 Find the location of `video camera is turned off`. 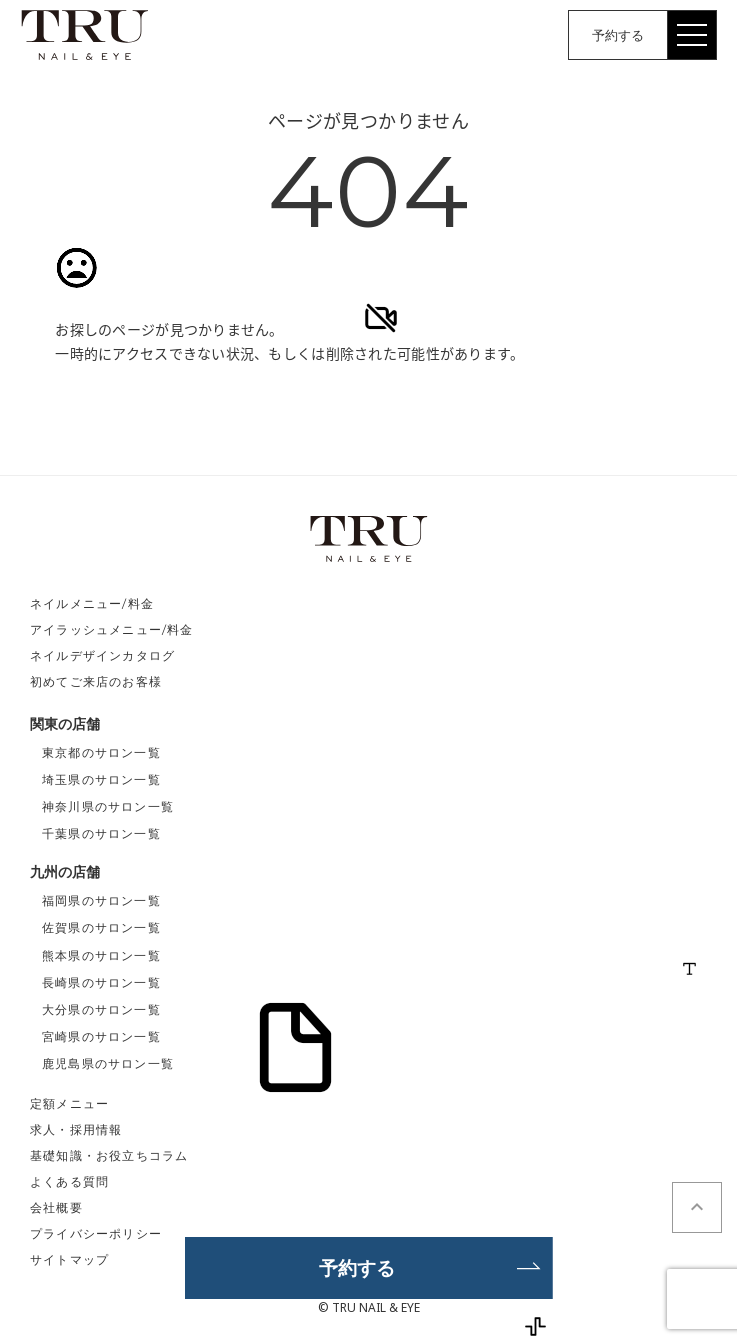

video camera is turned off is located at coordinates (381, 318).